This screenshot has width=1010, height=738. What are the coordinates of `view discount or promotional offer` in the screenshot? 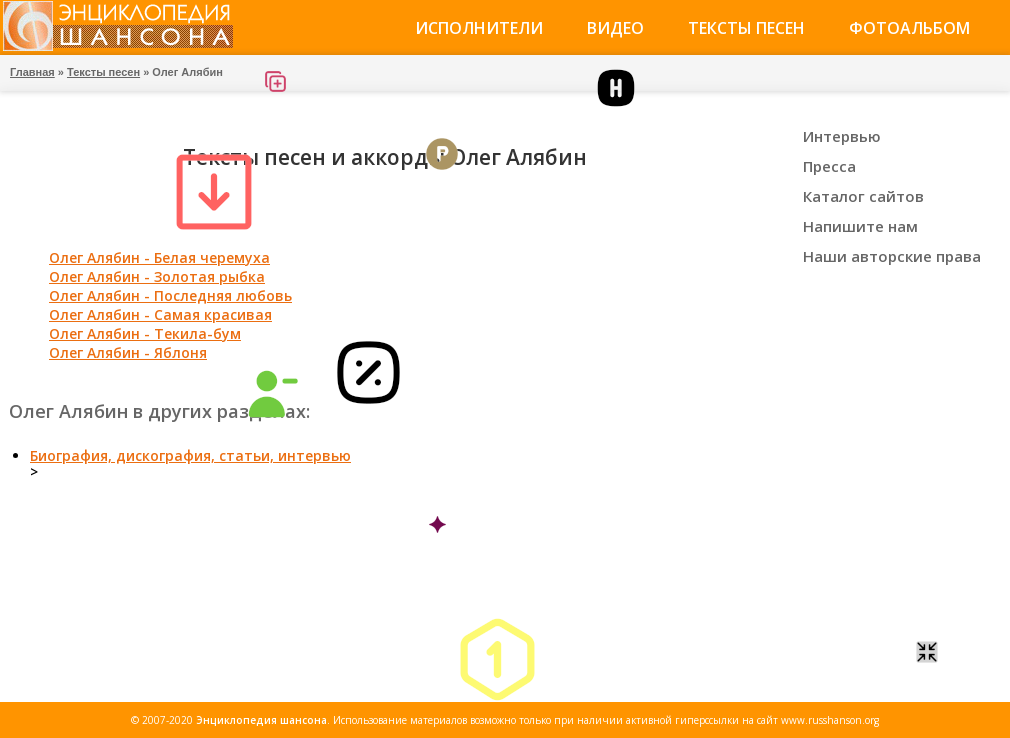 It's located at (368, 372).